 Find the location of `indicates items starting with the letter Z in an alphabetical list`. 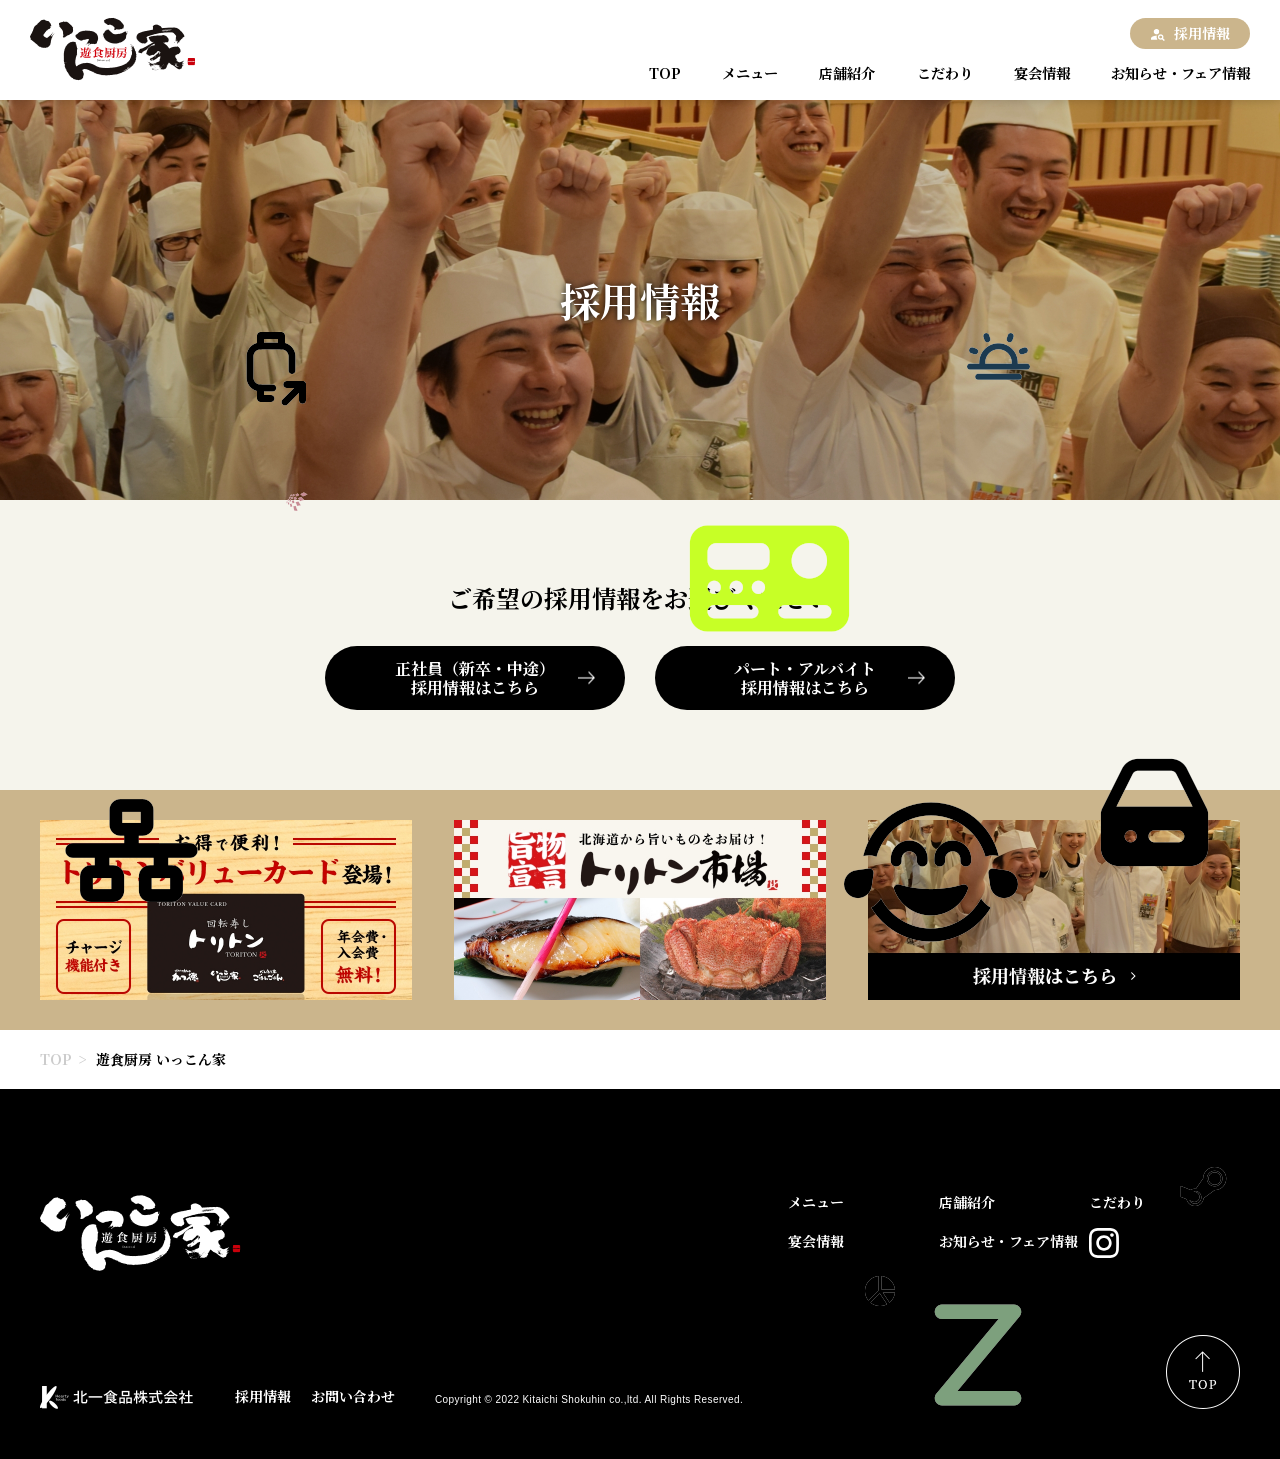

indicates items starting with the letter Z in an alphabetical list is located at coordinates (978, 1355).